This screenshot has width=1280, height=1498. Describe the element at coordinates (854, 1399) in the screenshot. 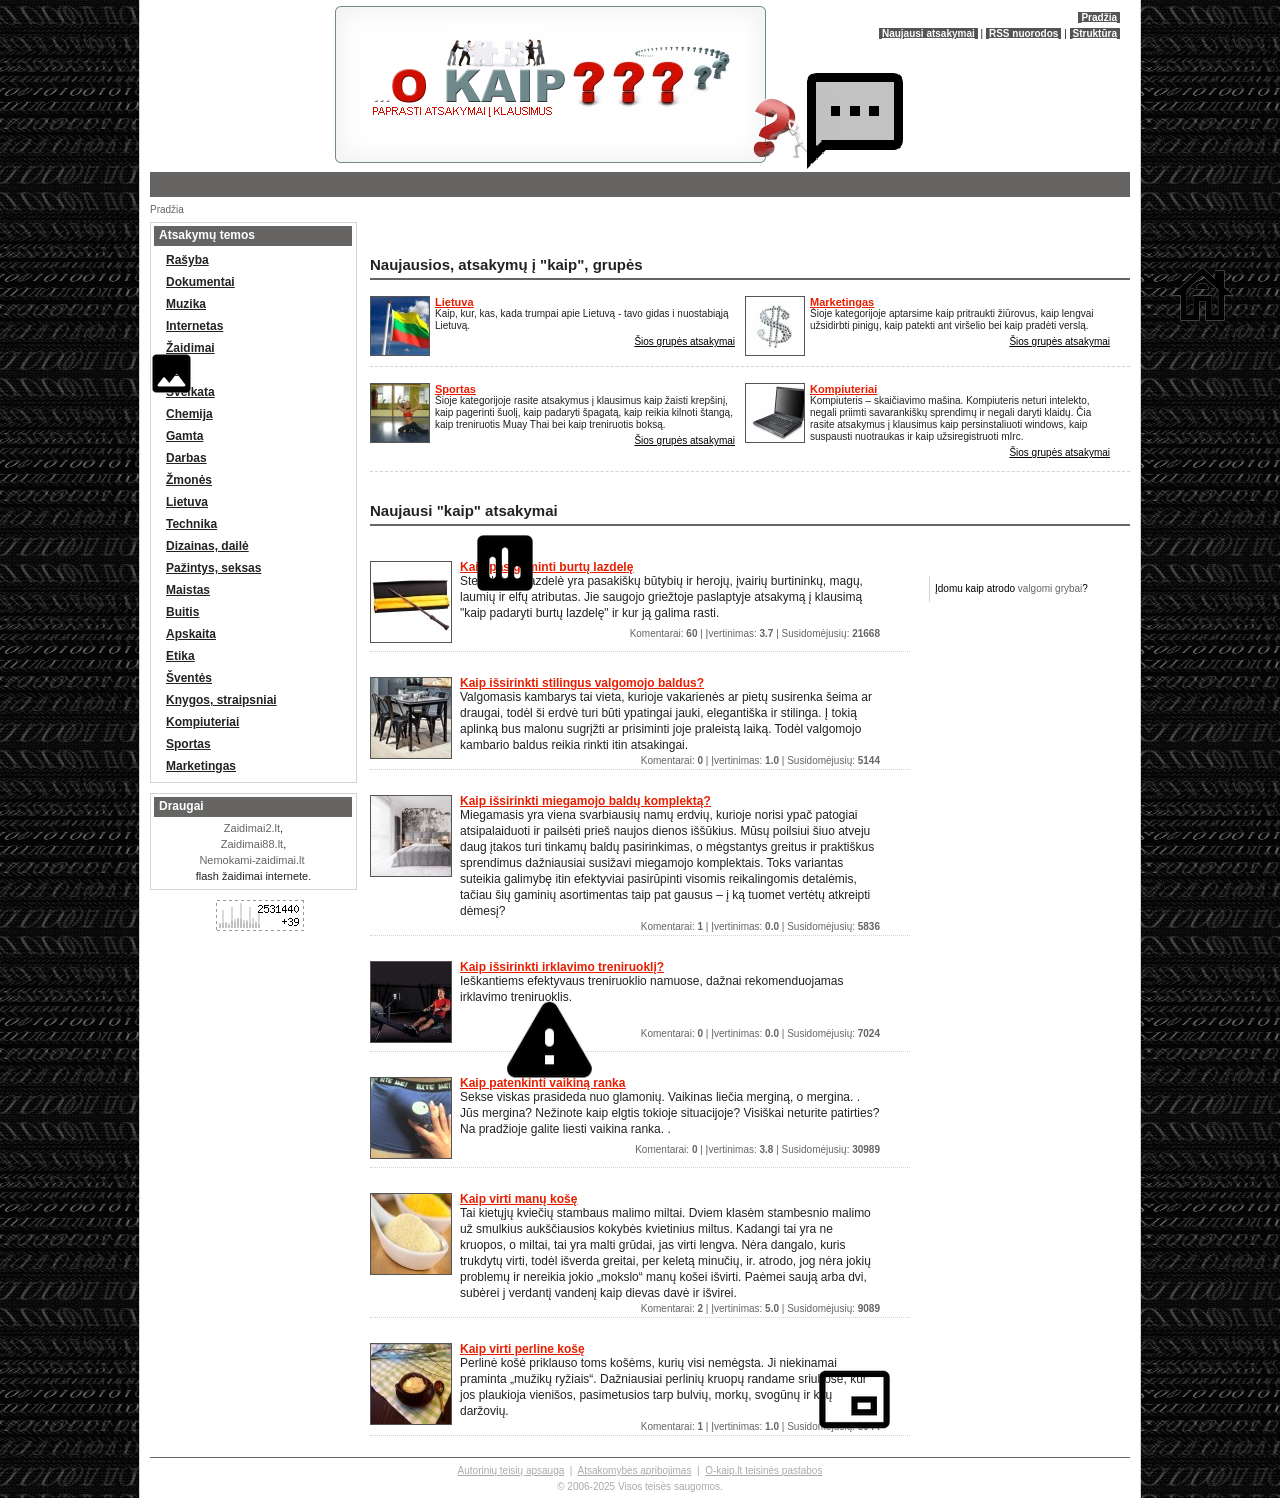

I see `enable picture-in-picture mode` at that location.